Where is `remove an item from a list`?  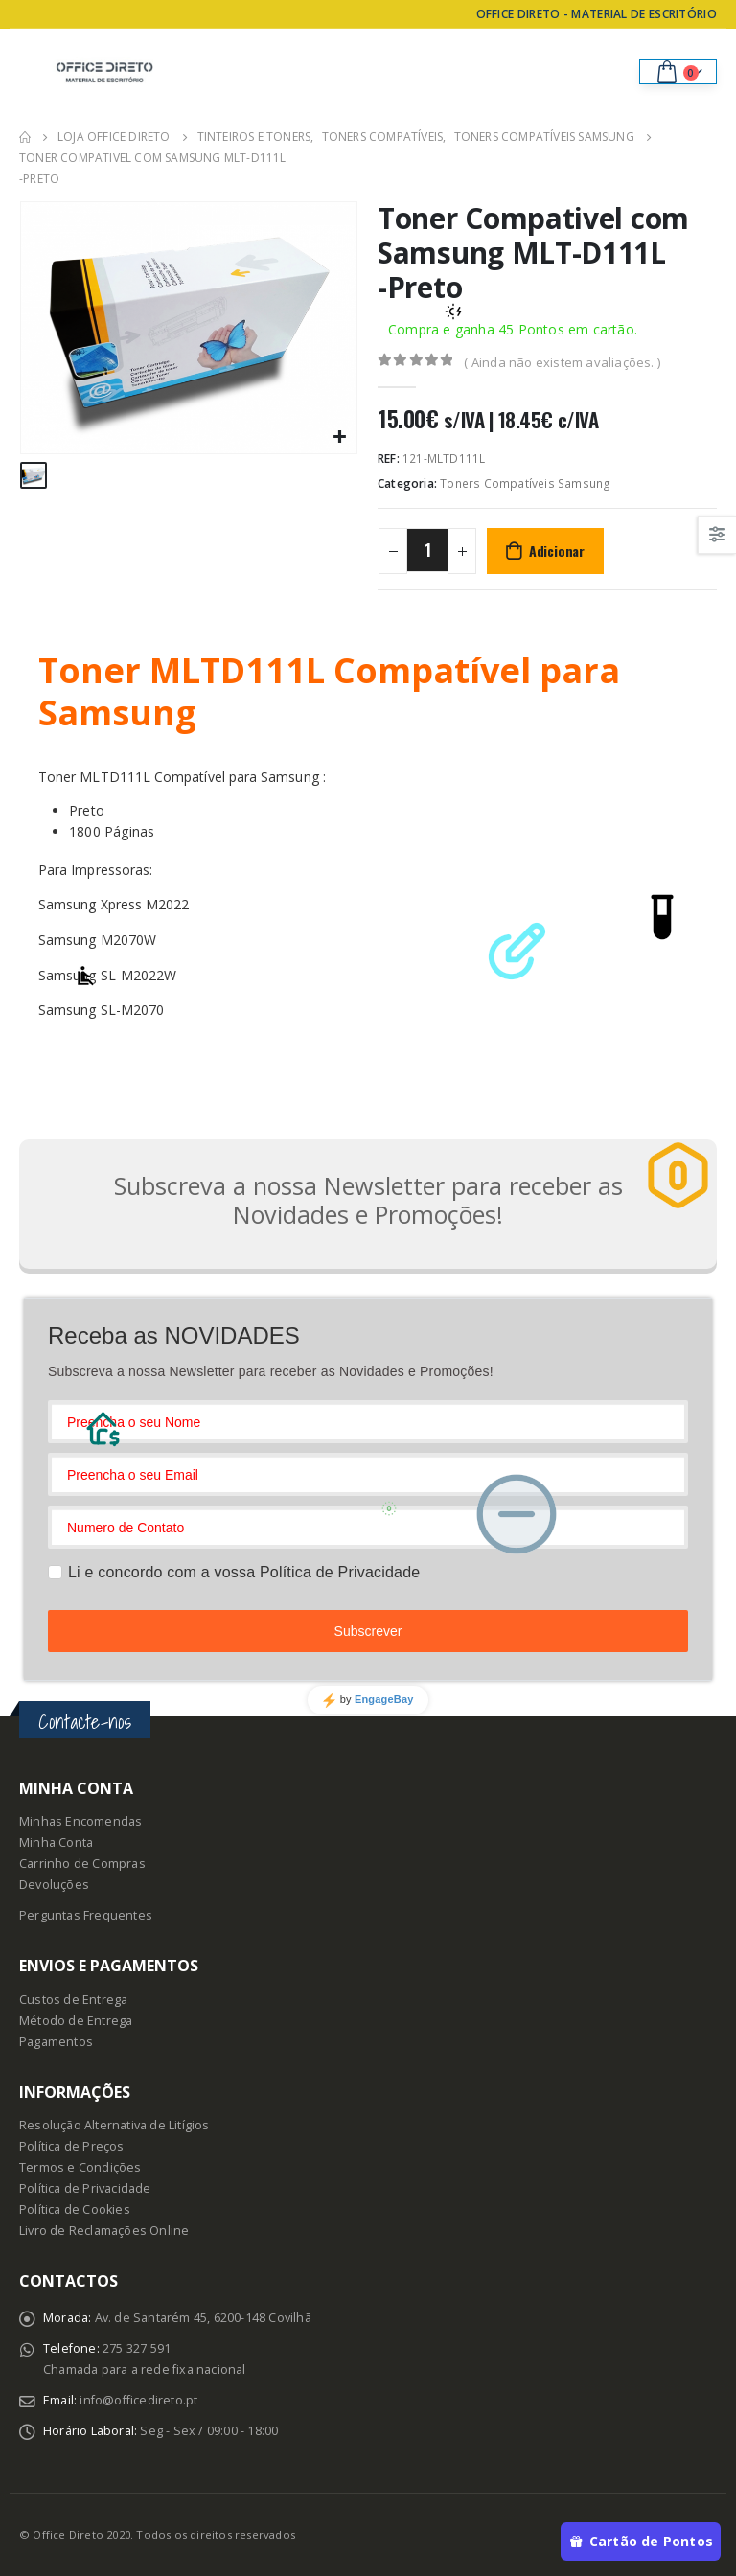 remove an item from a list is located at coordinates (517, 1514).